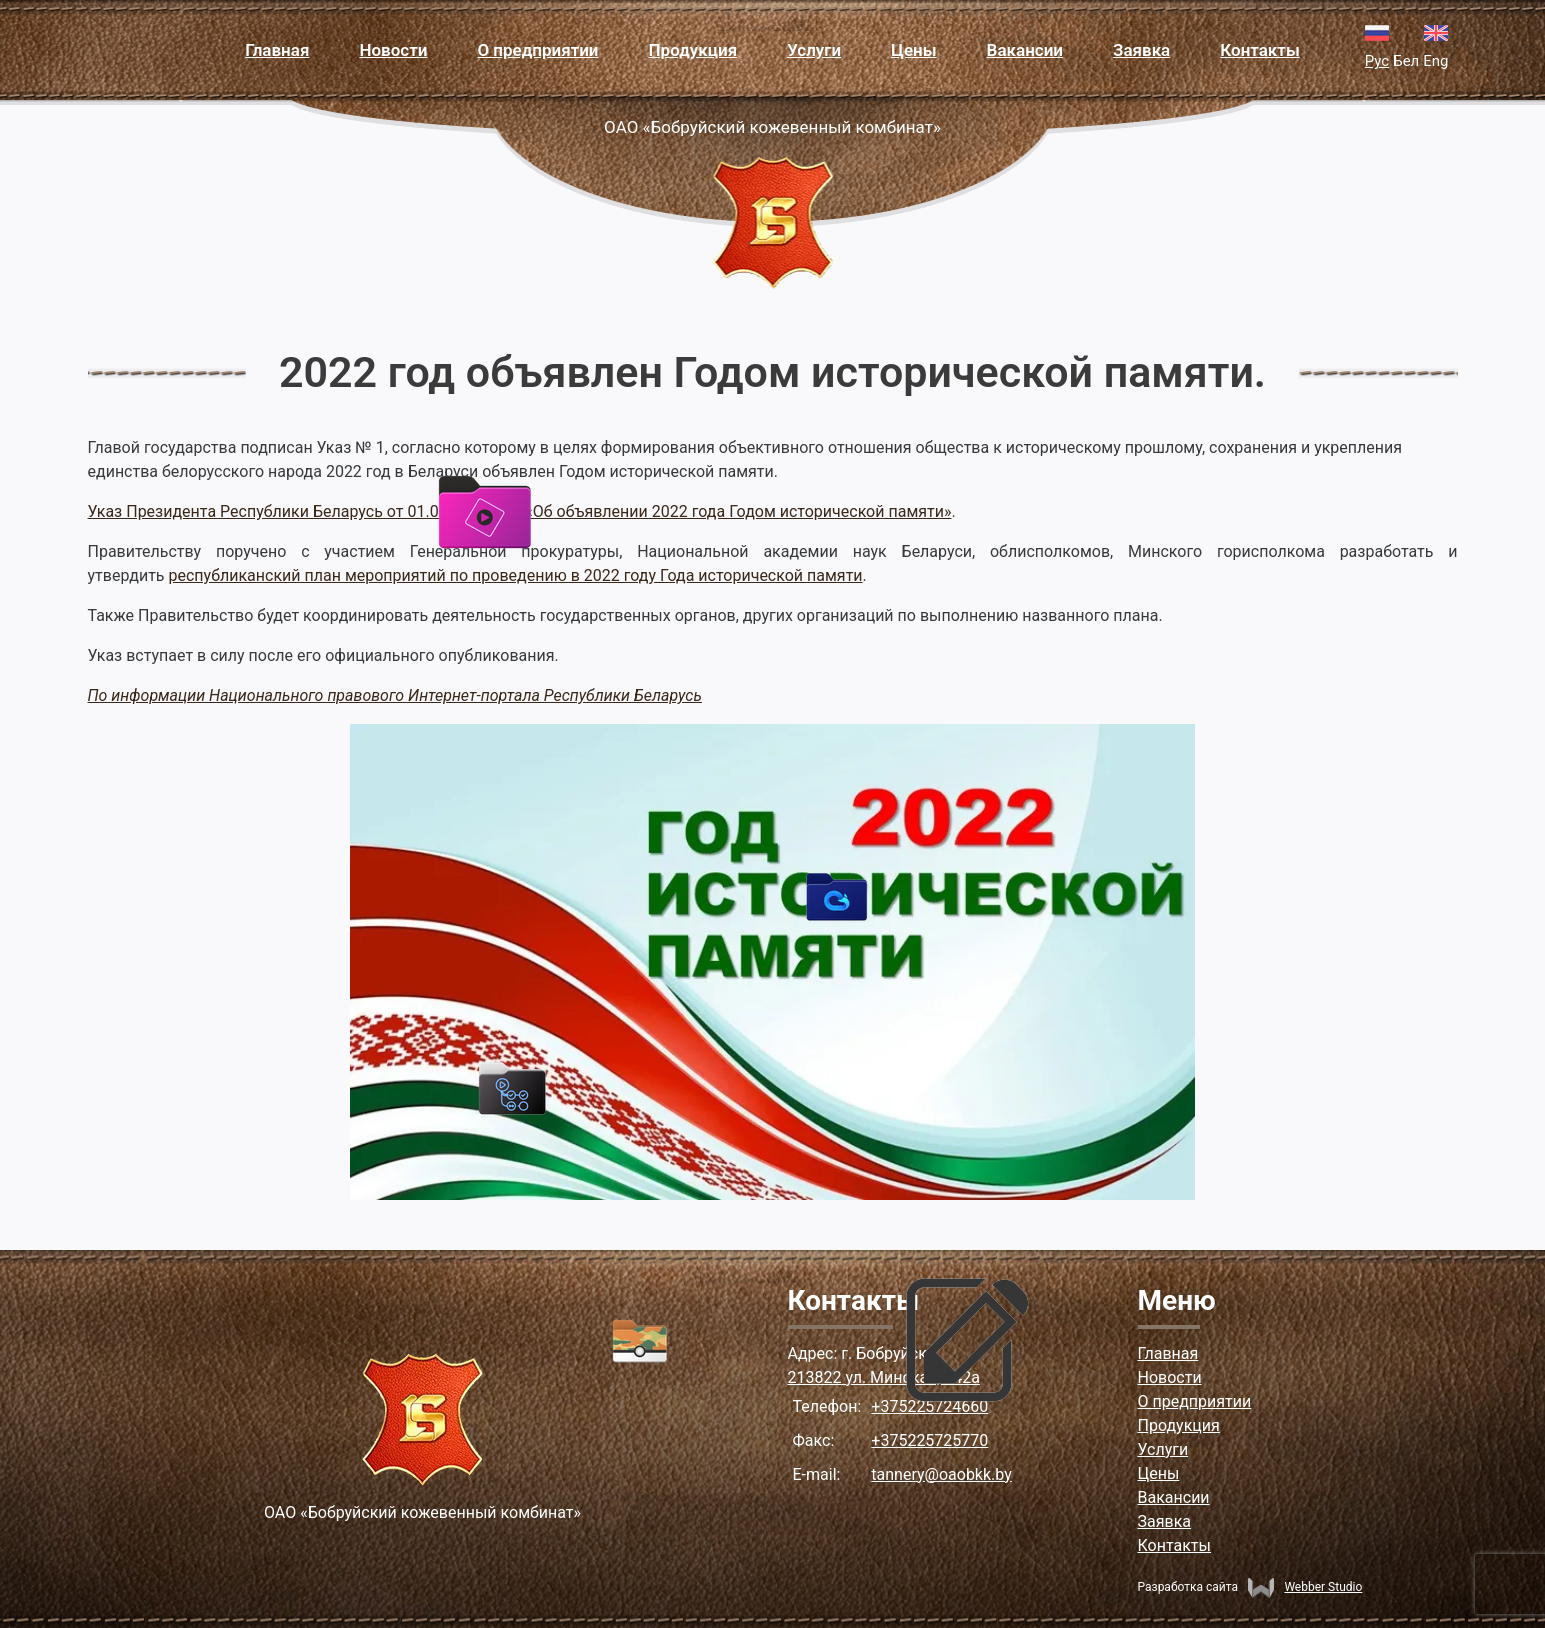  Describe the element at coordinates (639, 1342) in the screenshot. I see `folder containing pokémon safari ball themed content` at that location.